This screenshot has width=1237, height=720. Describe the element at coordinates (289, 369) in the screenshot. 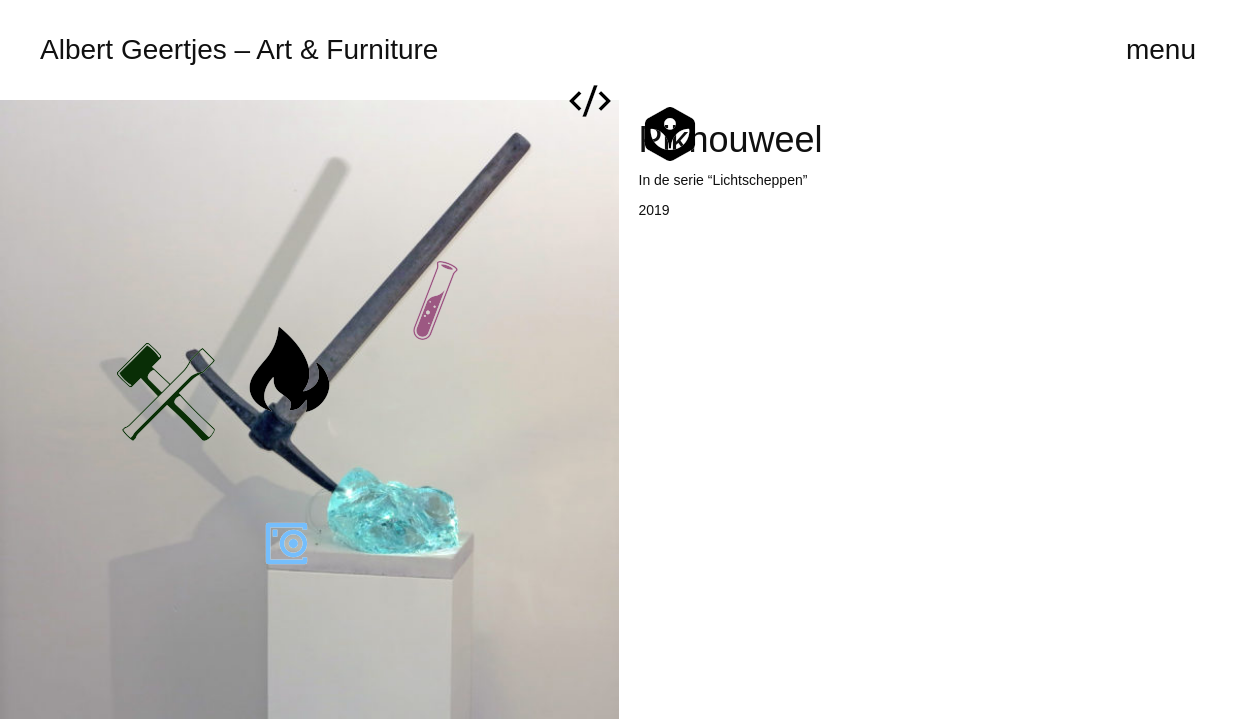

I see `fireship brand logo` at that location.